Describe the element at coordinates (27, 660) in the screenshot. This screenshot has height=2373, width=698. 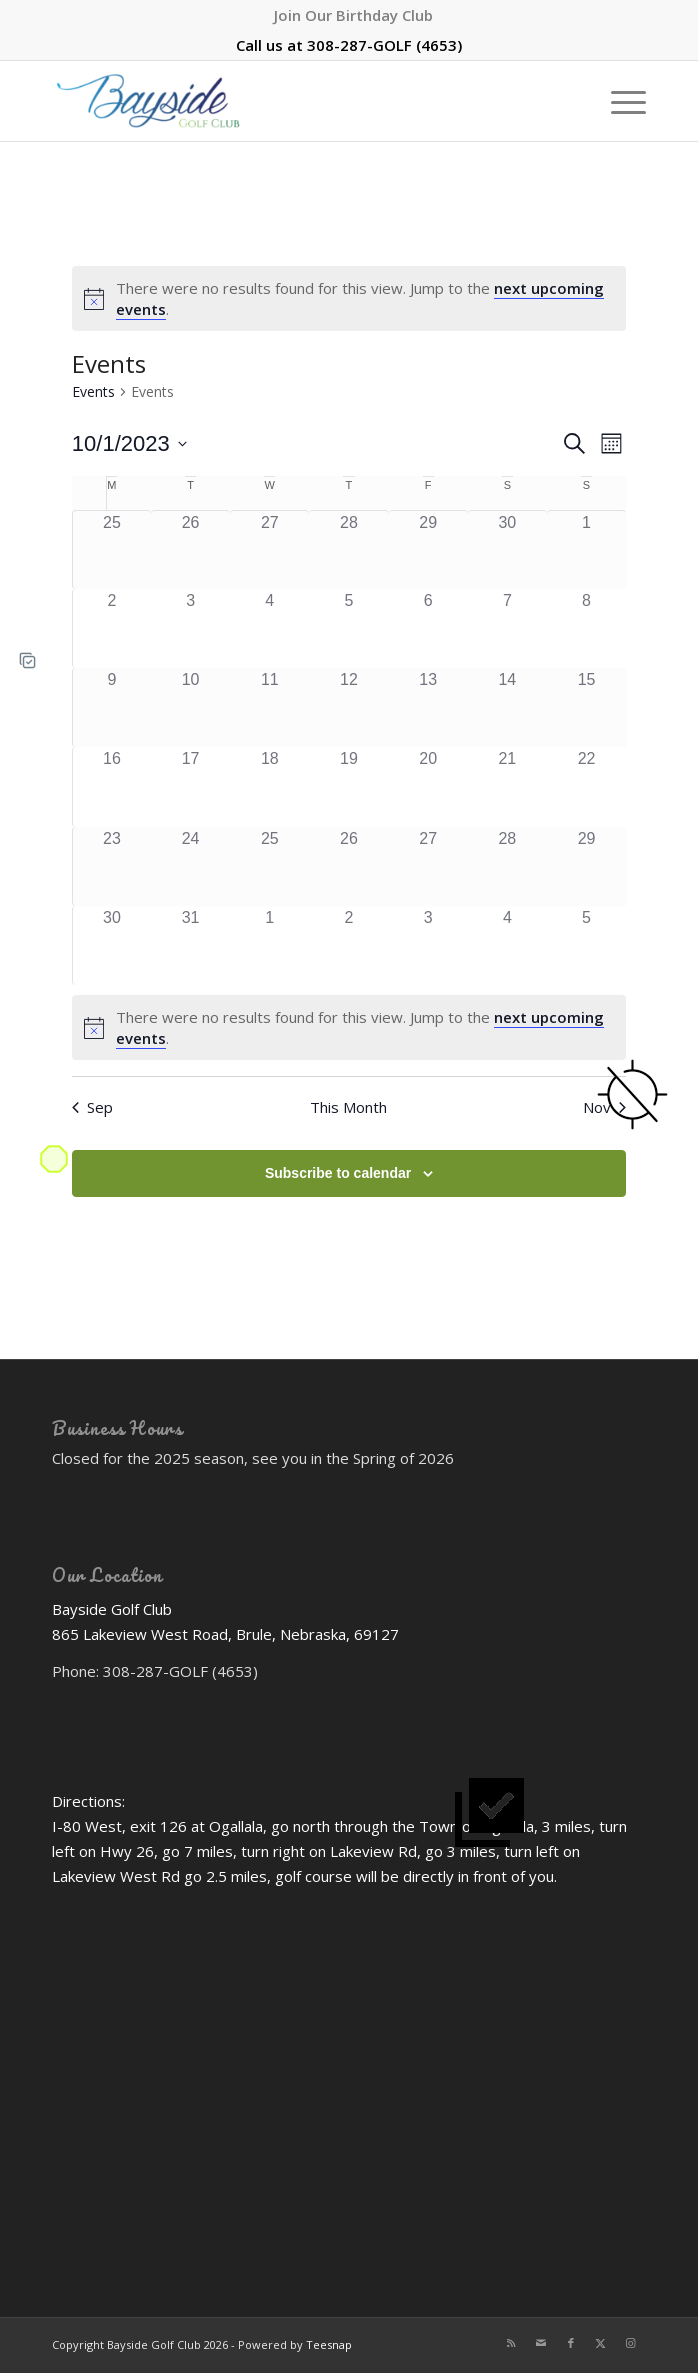
I see `content copied successfully to clipboard` at that location.